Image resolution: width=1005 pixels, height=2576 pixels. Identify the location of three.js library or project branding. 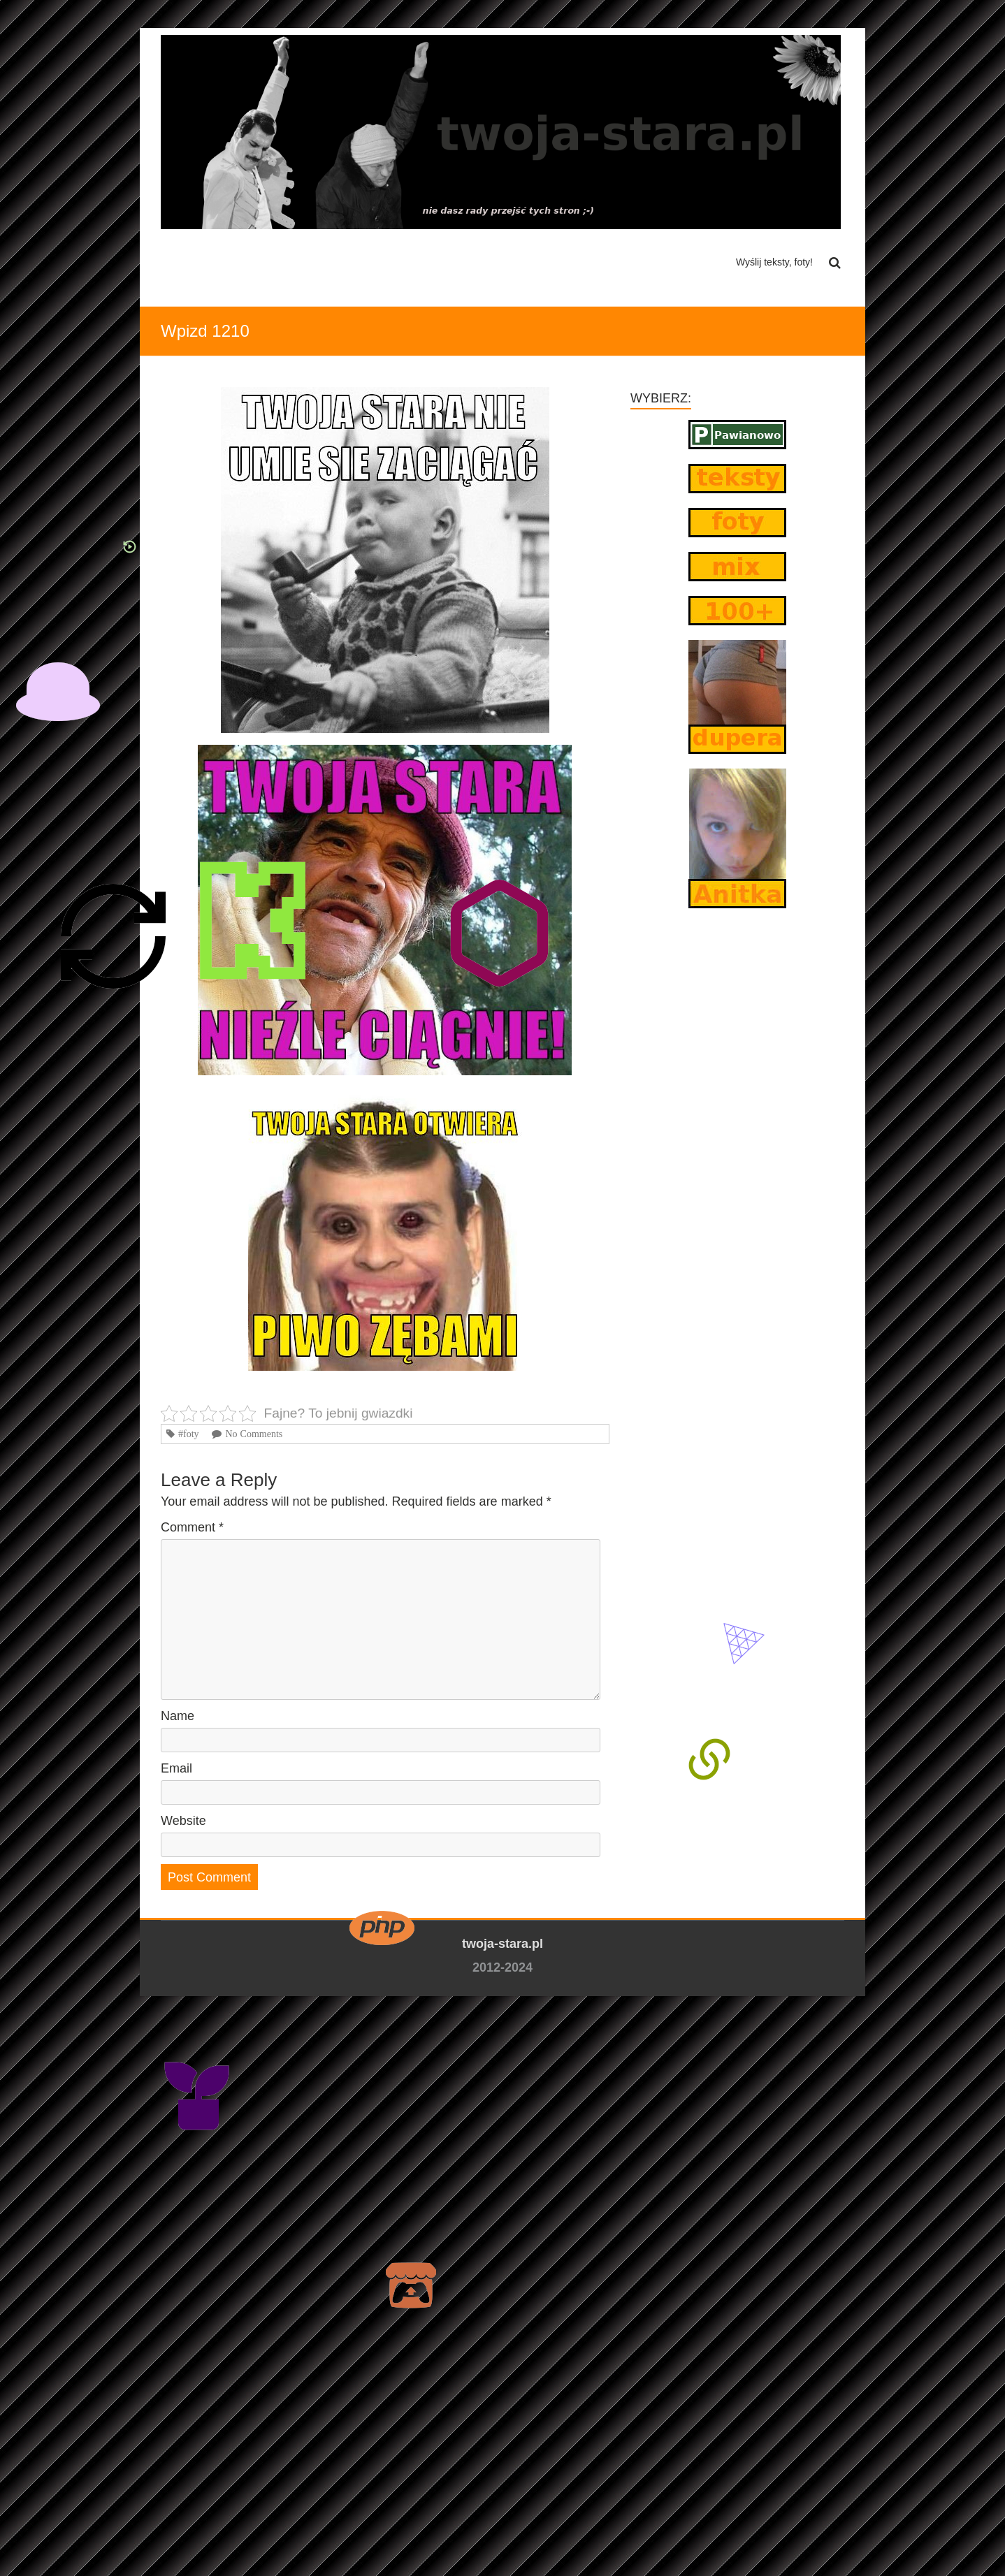
(744, 1643).